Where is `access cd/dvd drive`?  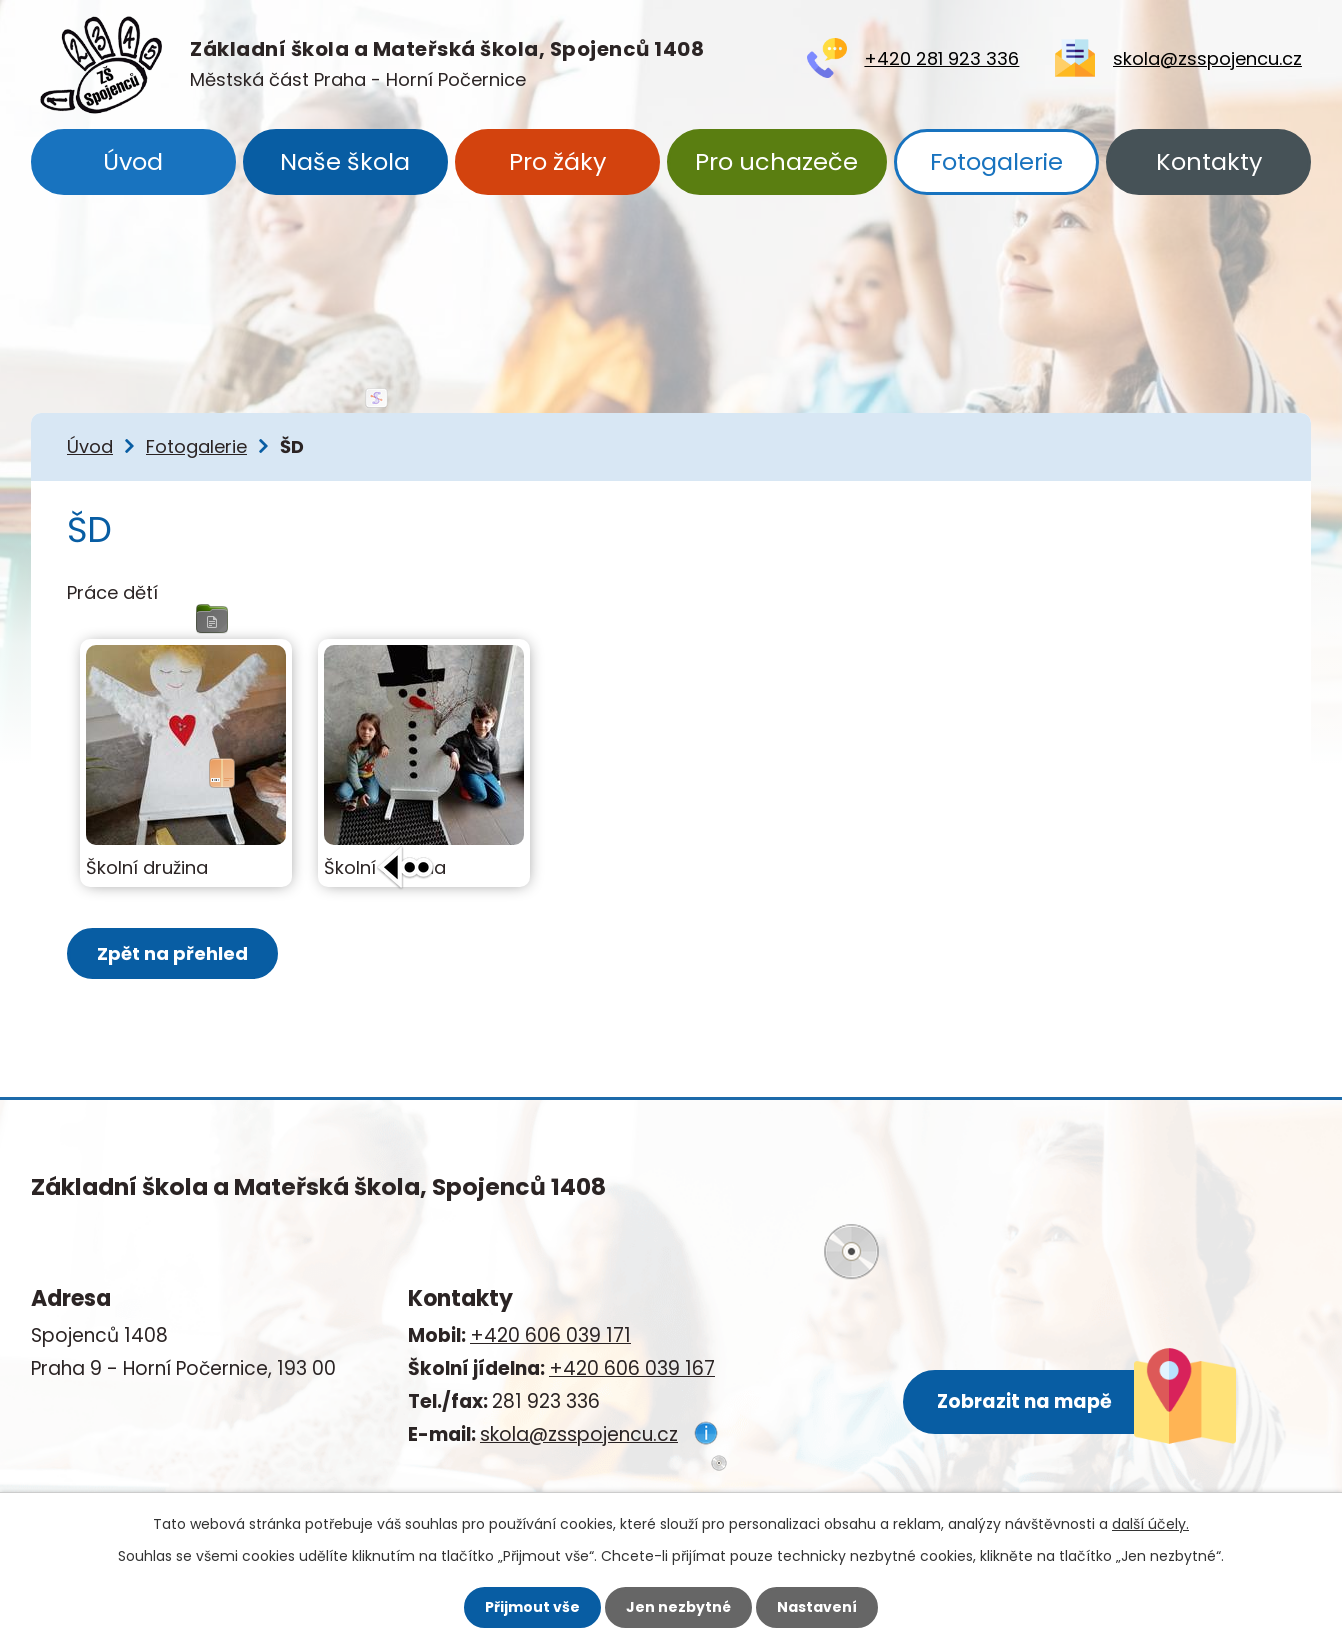
access cd/dvd drive is located at coordinates (719, 1463).